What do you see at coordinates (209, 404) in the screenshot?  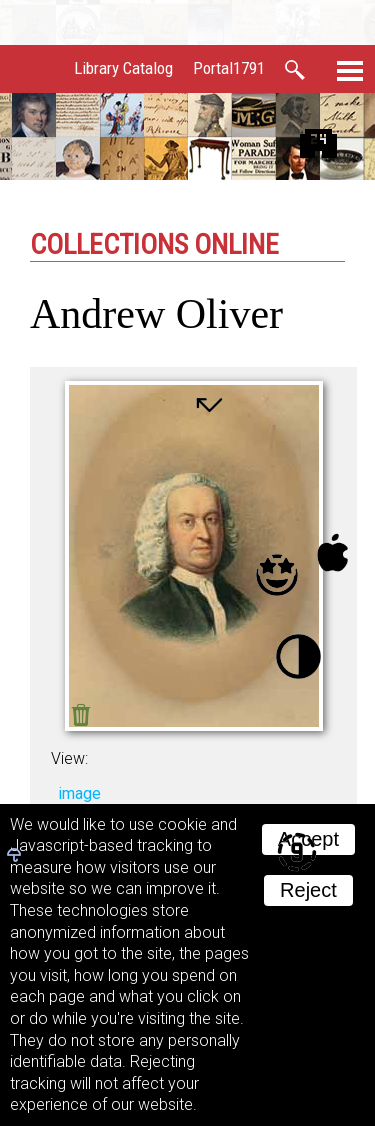 I see `go back or return to previous step` at bounding box center [209, 404].